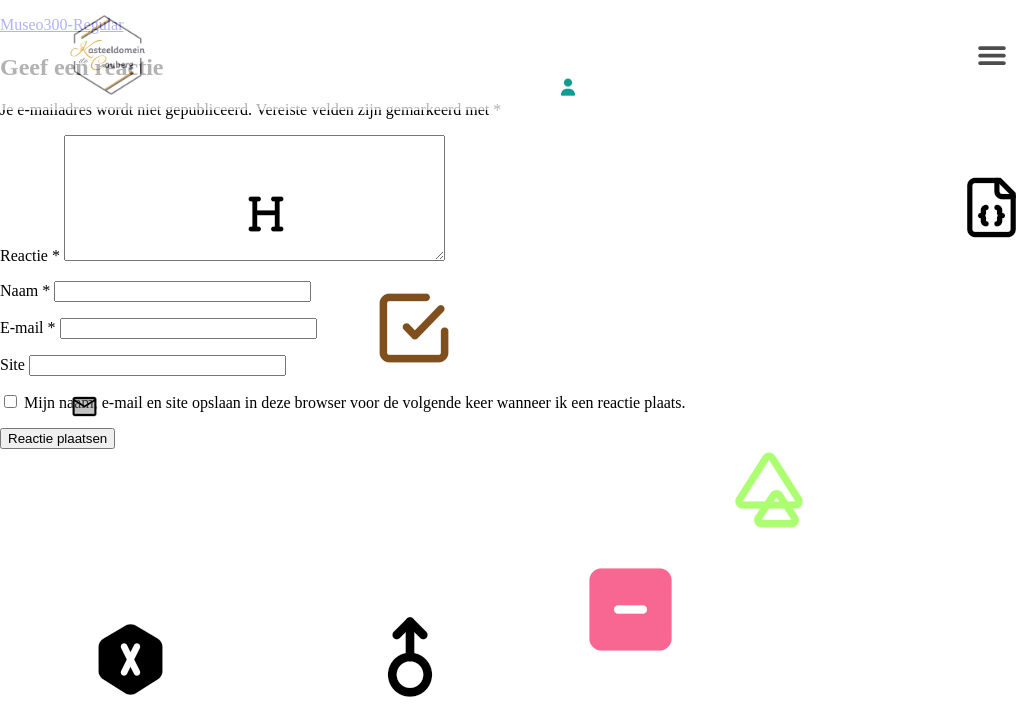 The image size is (1024, 720). What do you see at coordinates (414, 328) in the screenshot?
I see `mark item as complete` at bounding box center [414, 328].